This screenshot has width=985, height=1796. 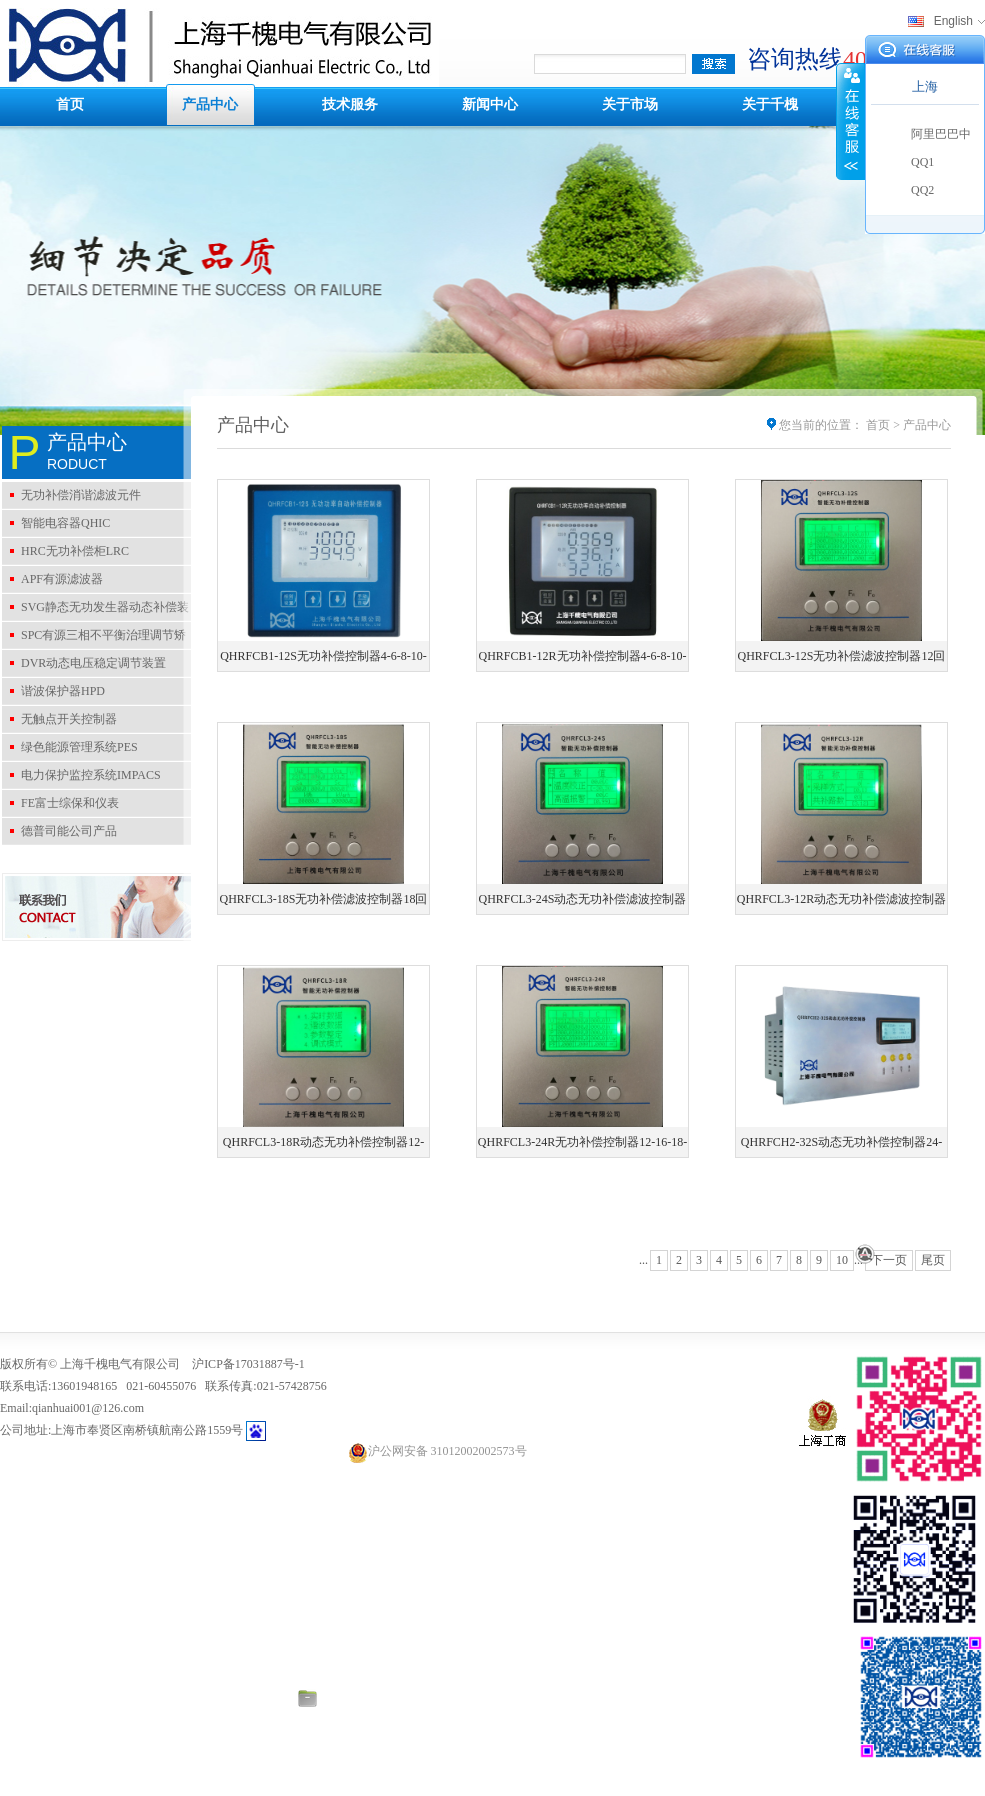 I want to click on check for system software updates, so click(x=865, y=1254).